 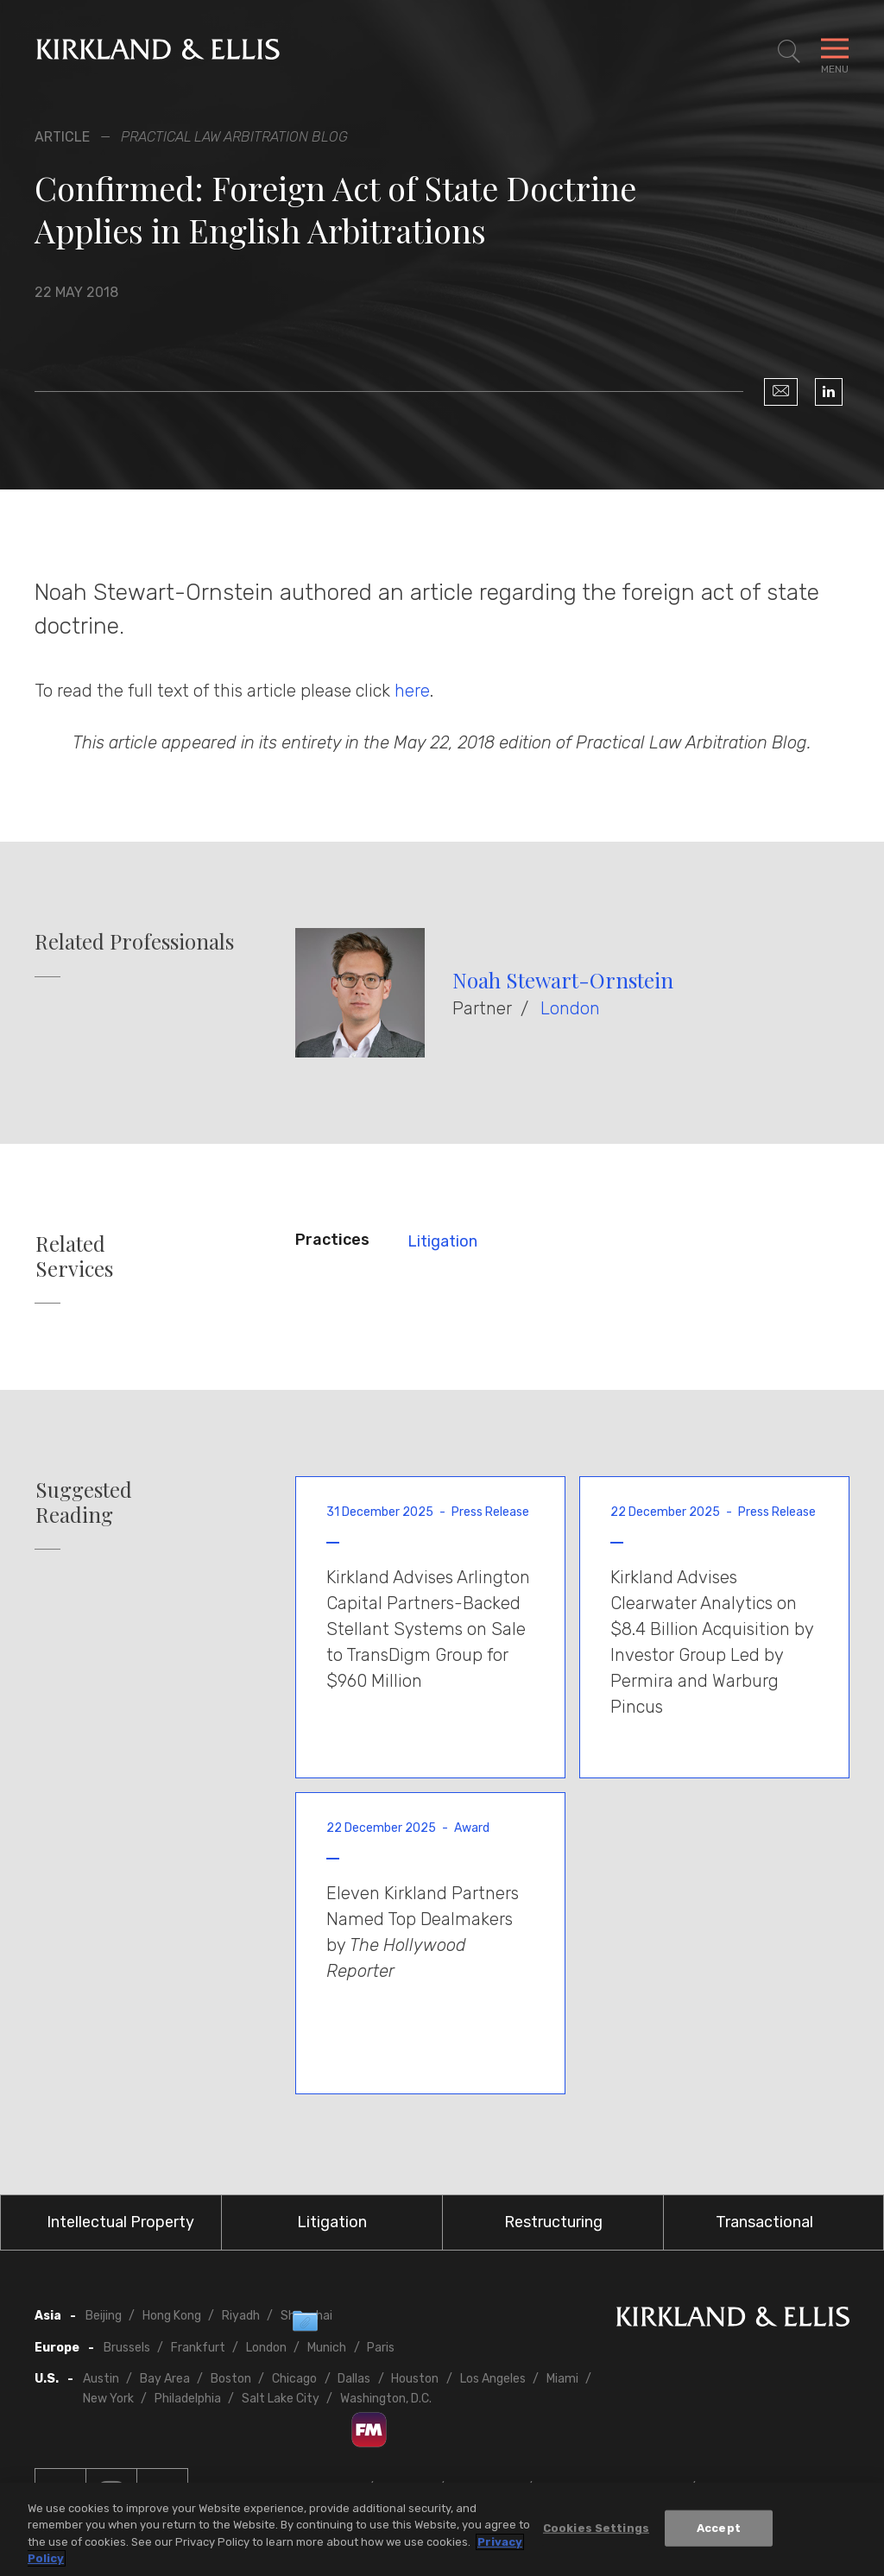 I want to click on open folder containing email attachments, so click(x=305, y=2320).